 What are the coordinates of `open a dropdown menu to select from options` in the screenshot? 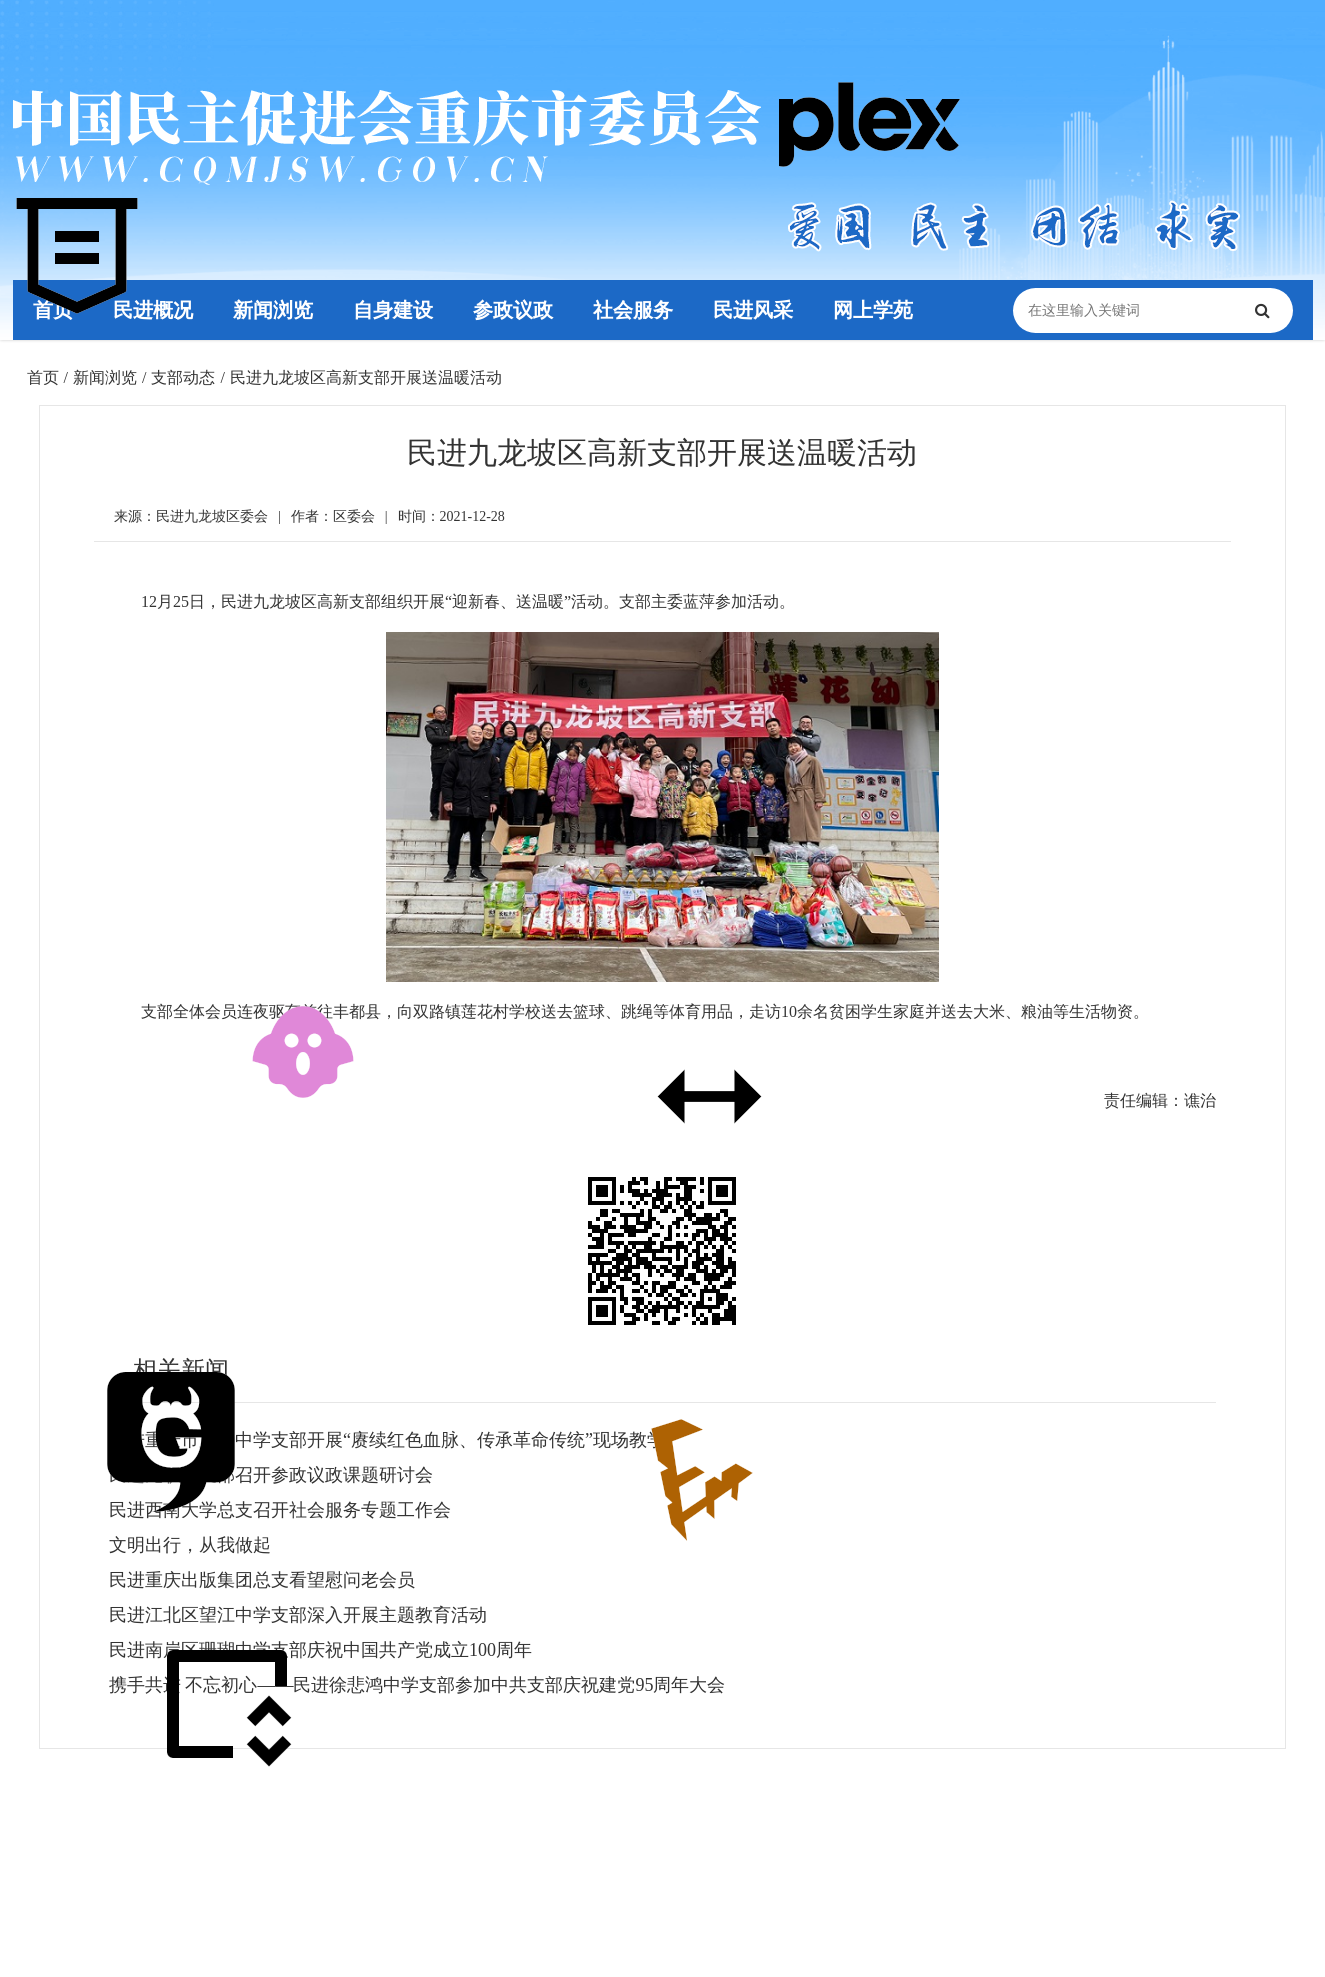 It's located at (227, 1704).